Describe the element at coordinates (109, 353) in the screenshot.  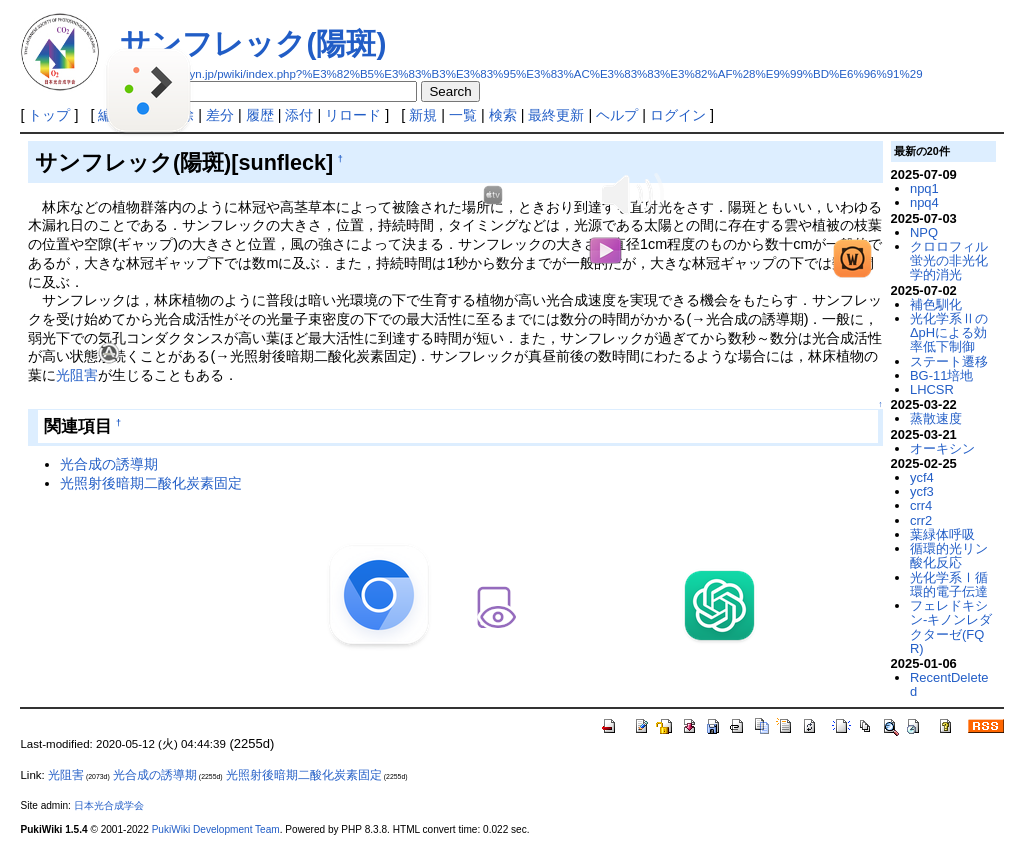
I see `check for available software updates` at that location.